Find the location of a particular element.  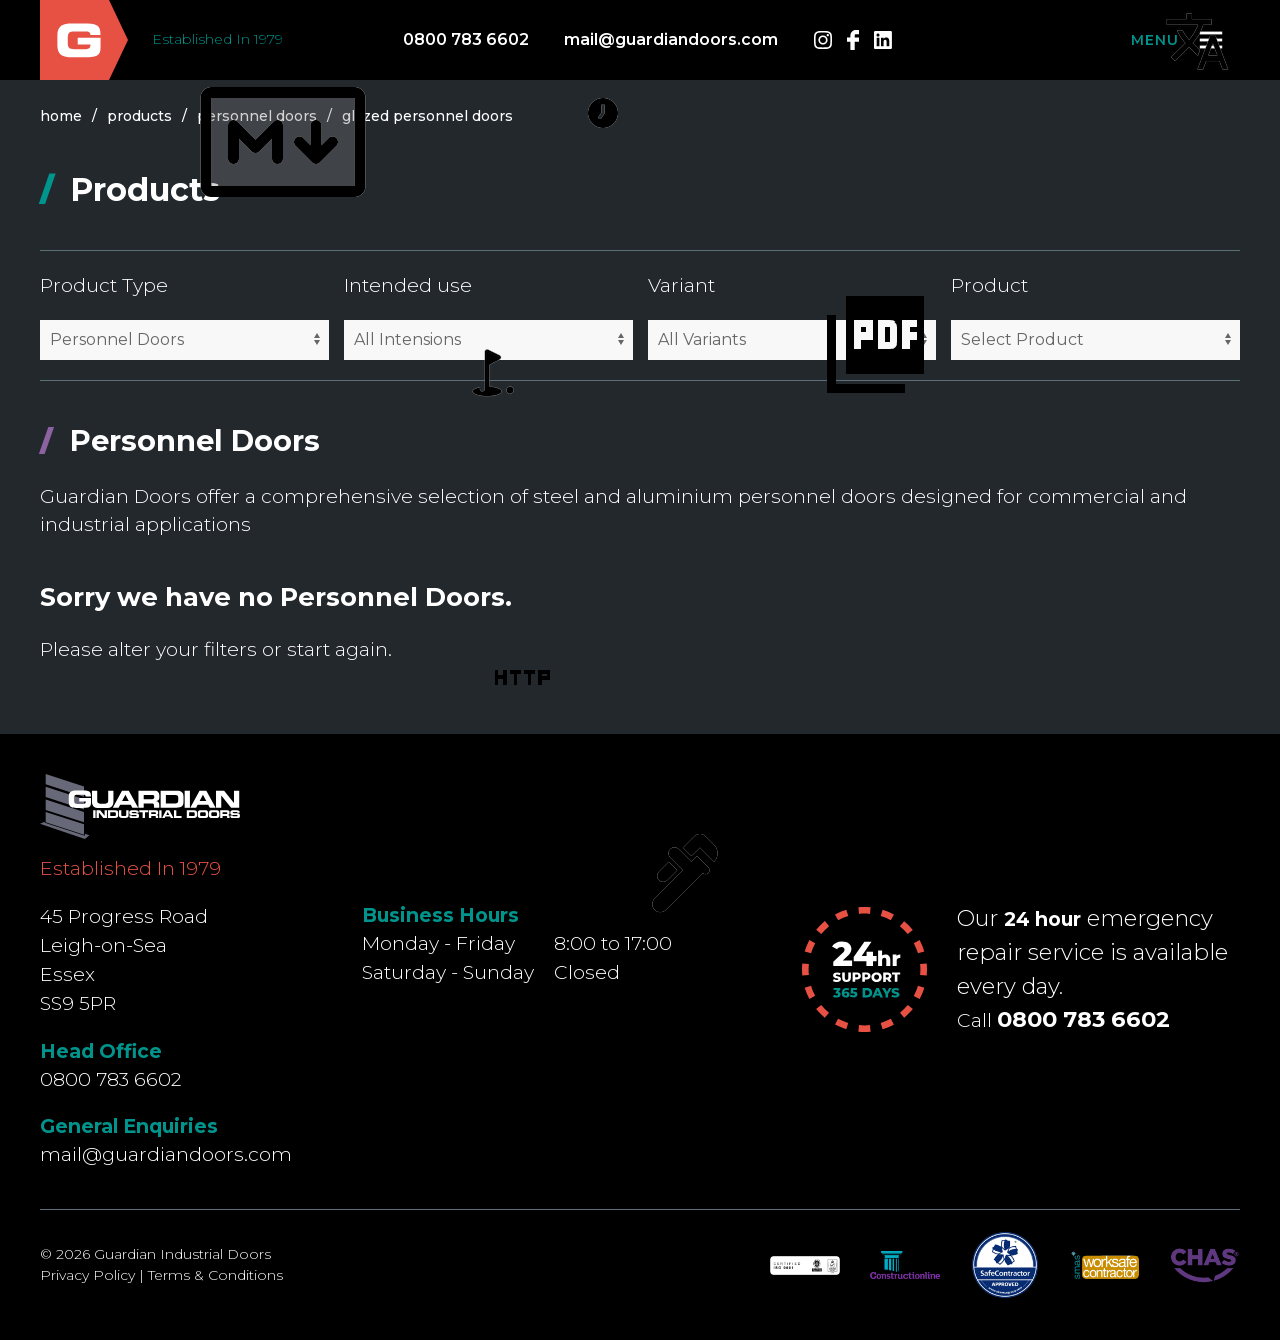

indicates markdown formatting is supported is located at coordinates (283, 142).